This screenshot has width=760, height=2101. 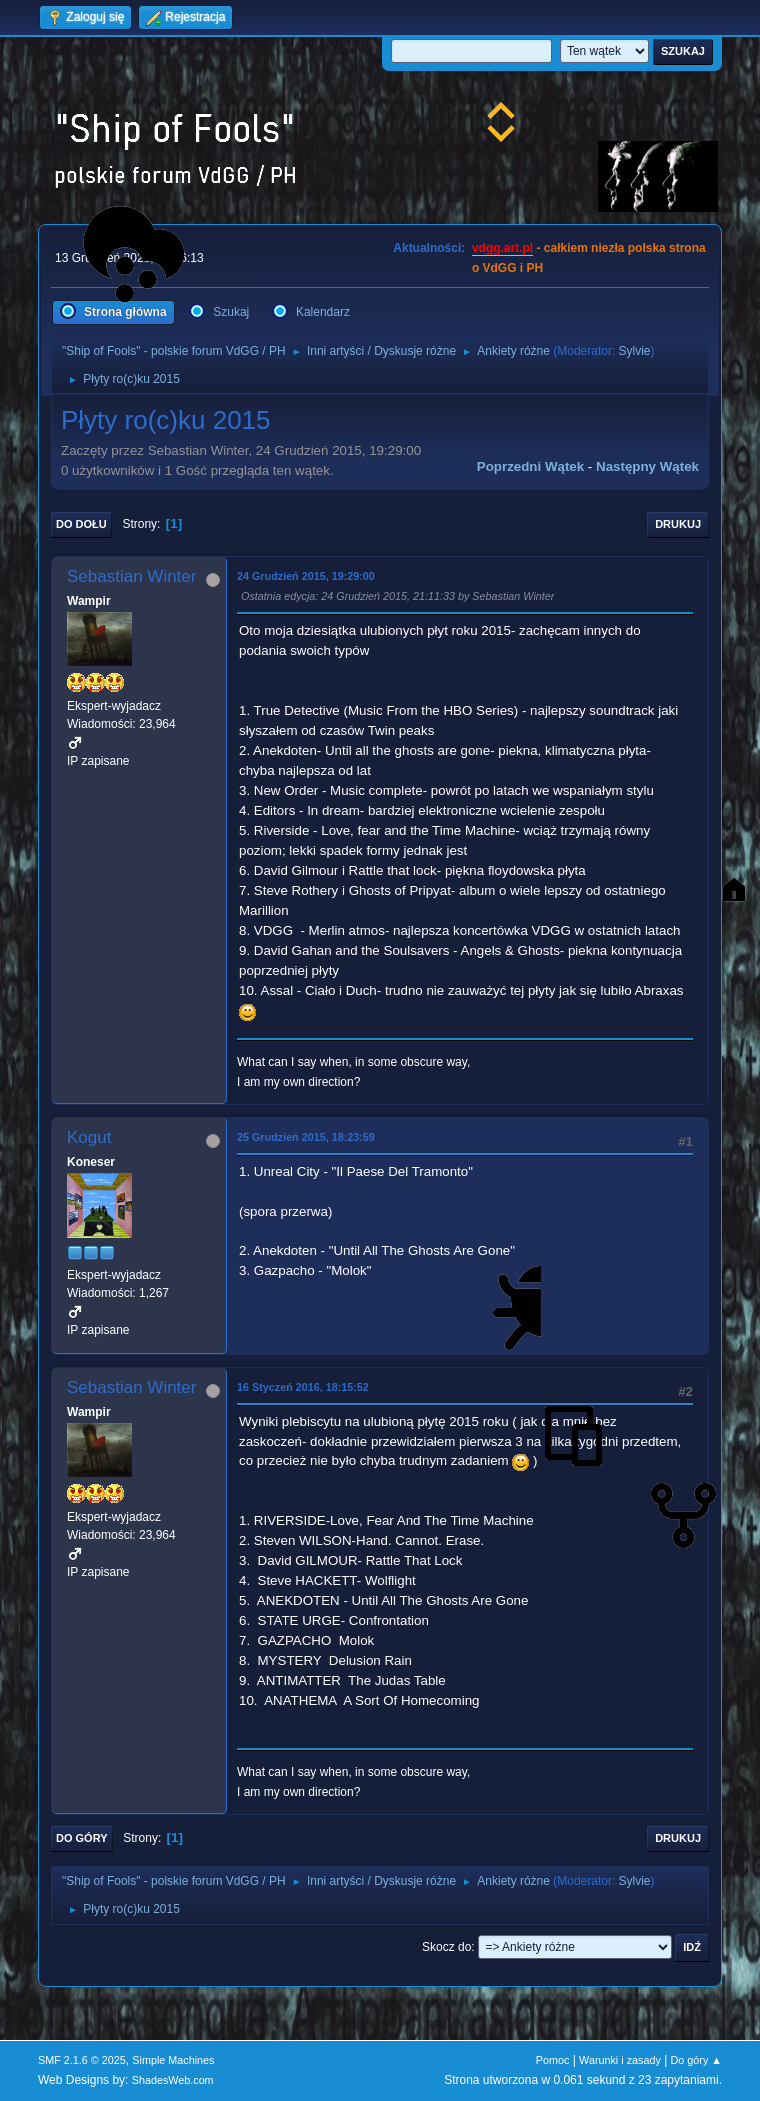 What do you see at coordinates (517, 1308) in the screenshot?
I see `open bug bounty platform logo` at bounding box center [517, 1308].